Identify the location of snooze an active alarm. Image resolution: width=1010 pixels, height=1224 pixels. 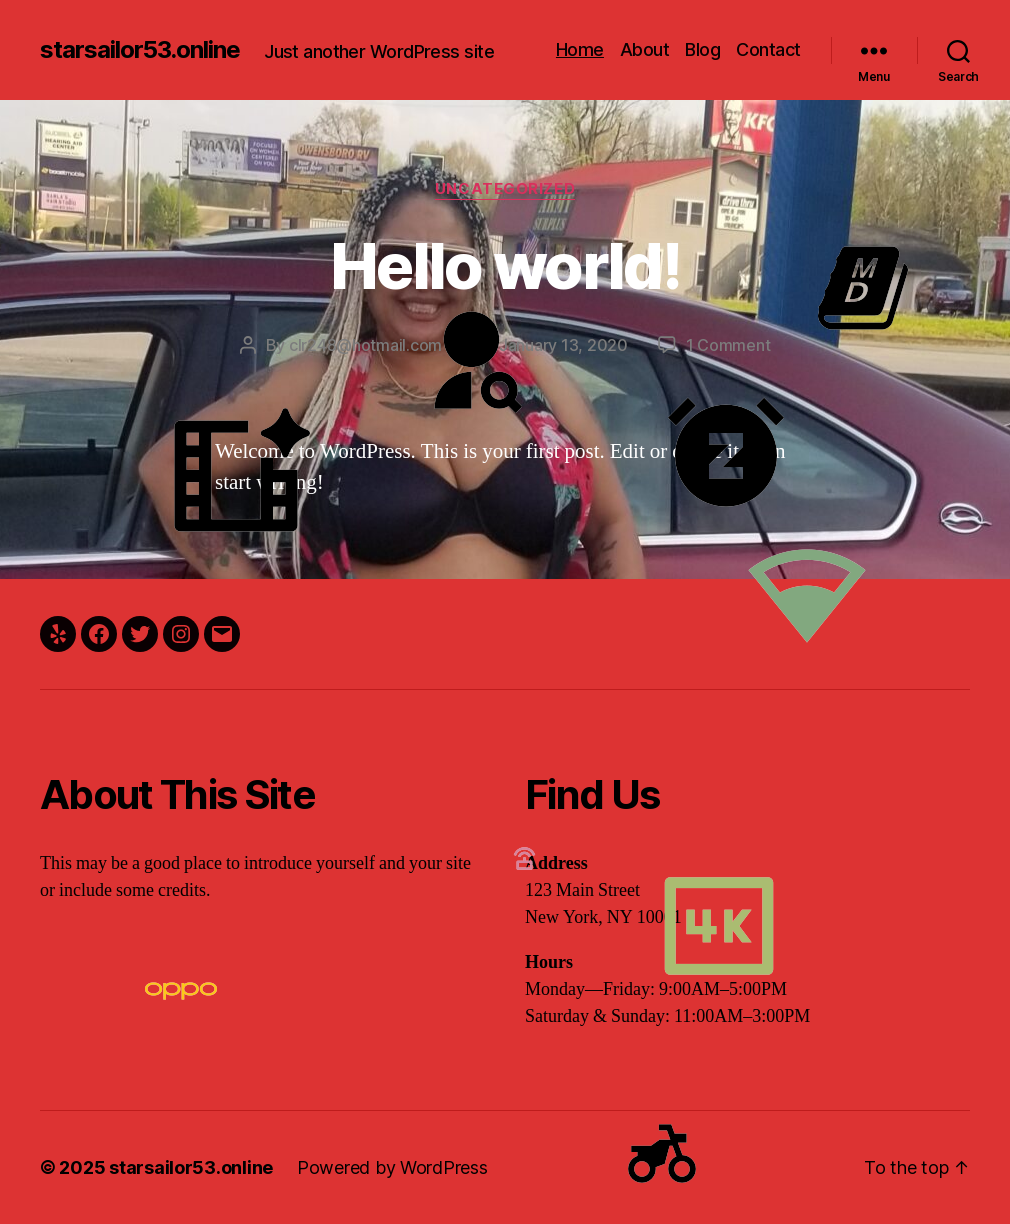
(726, 450).